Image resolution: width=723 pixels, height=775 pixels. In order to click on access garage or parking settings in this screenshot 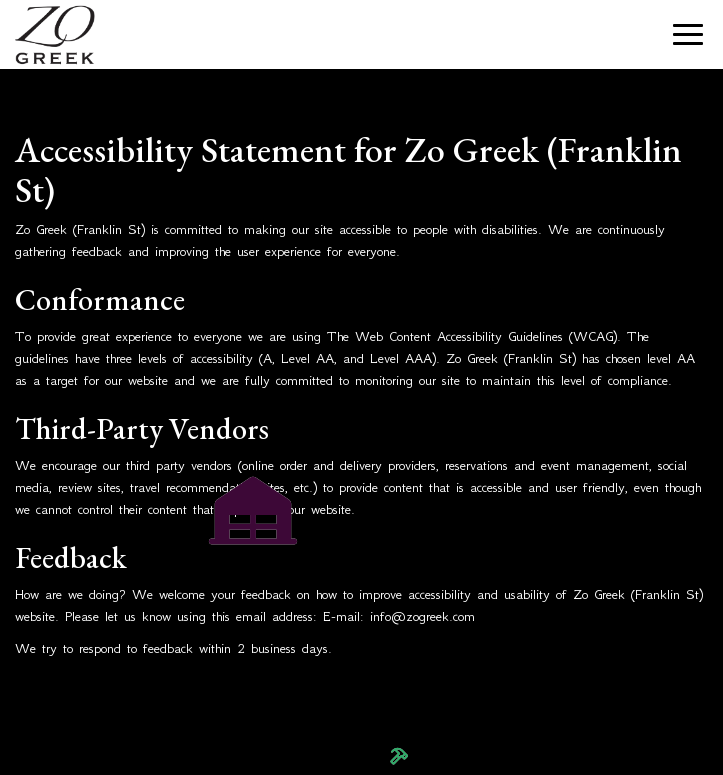, I will do `click(253, 515)`.